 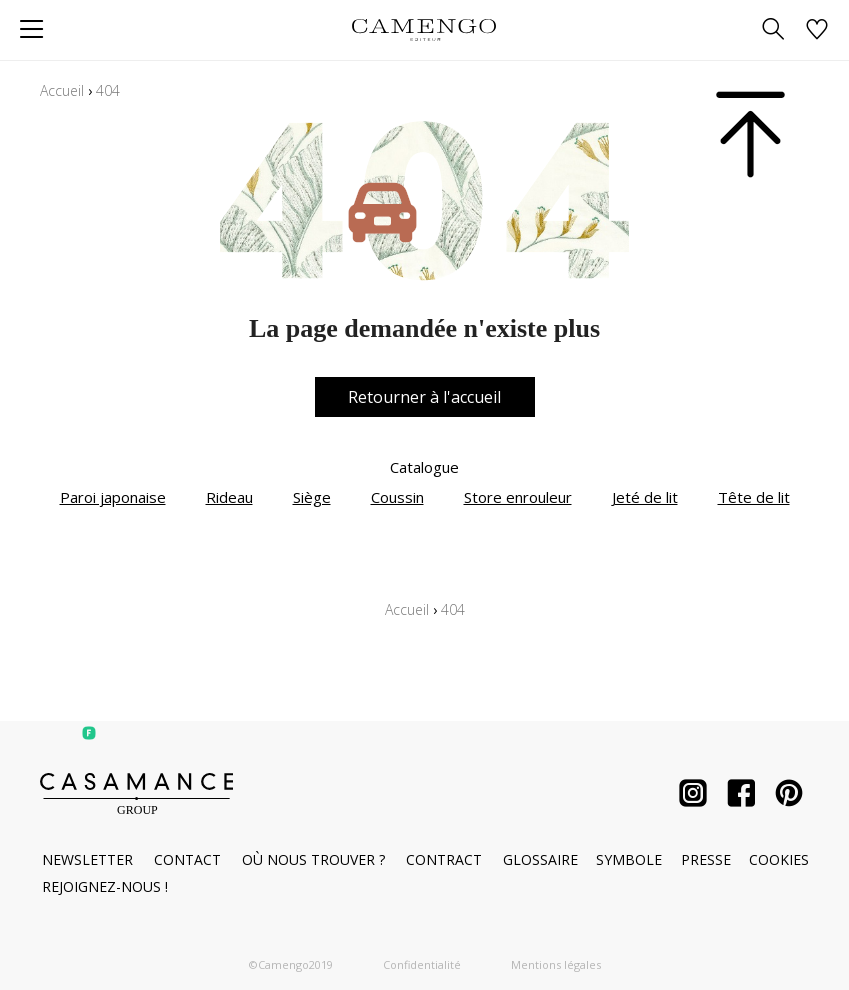 What do you see at coordinates (89, 733) in the screenshot?
I see `facebook app or service integration` at bounding box center [89, 733].